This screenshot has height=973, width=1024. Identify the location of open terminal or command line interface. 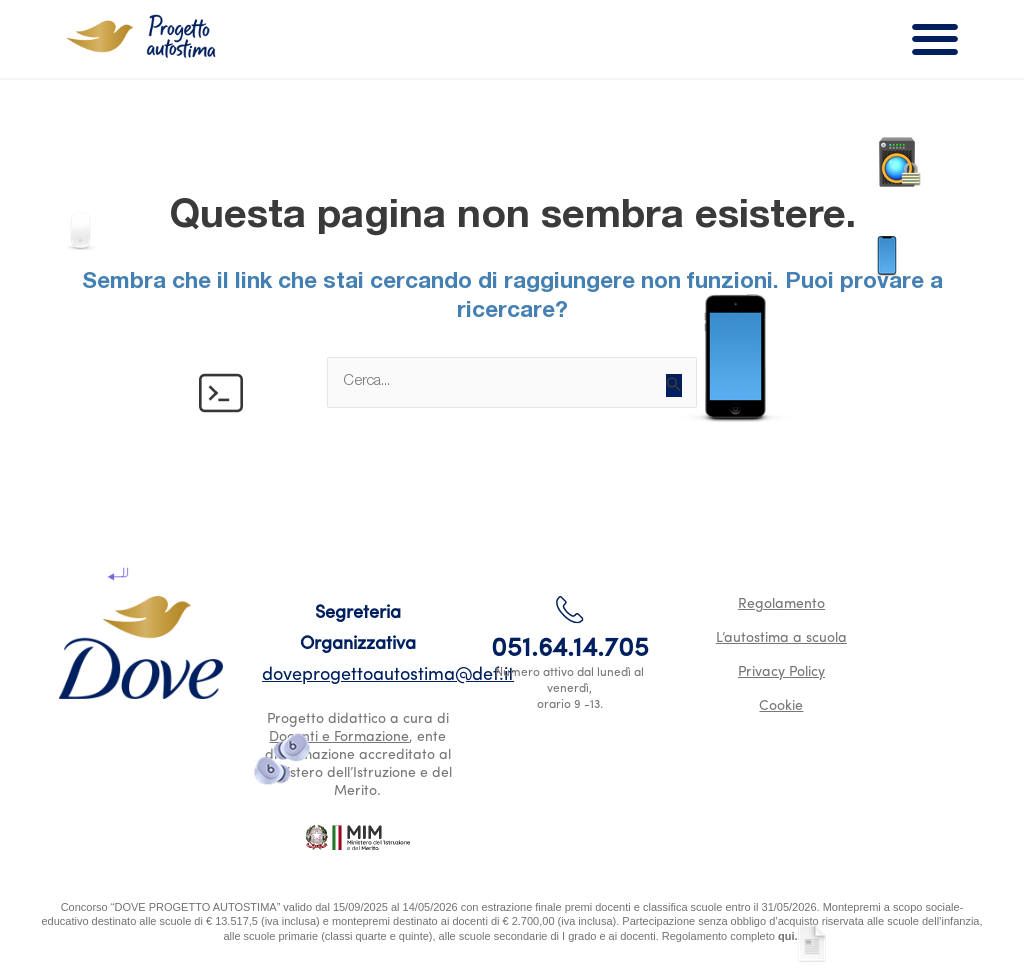
(221, 393).